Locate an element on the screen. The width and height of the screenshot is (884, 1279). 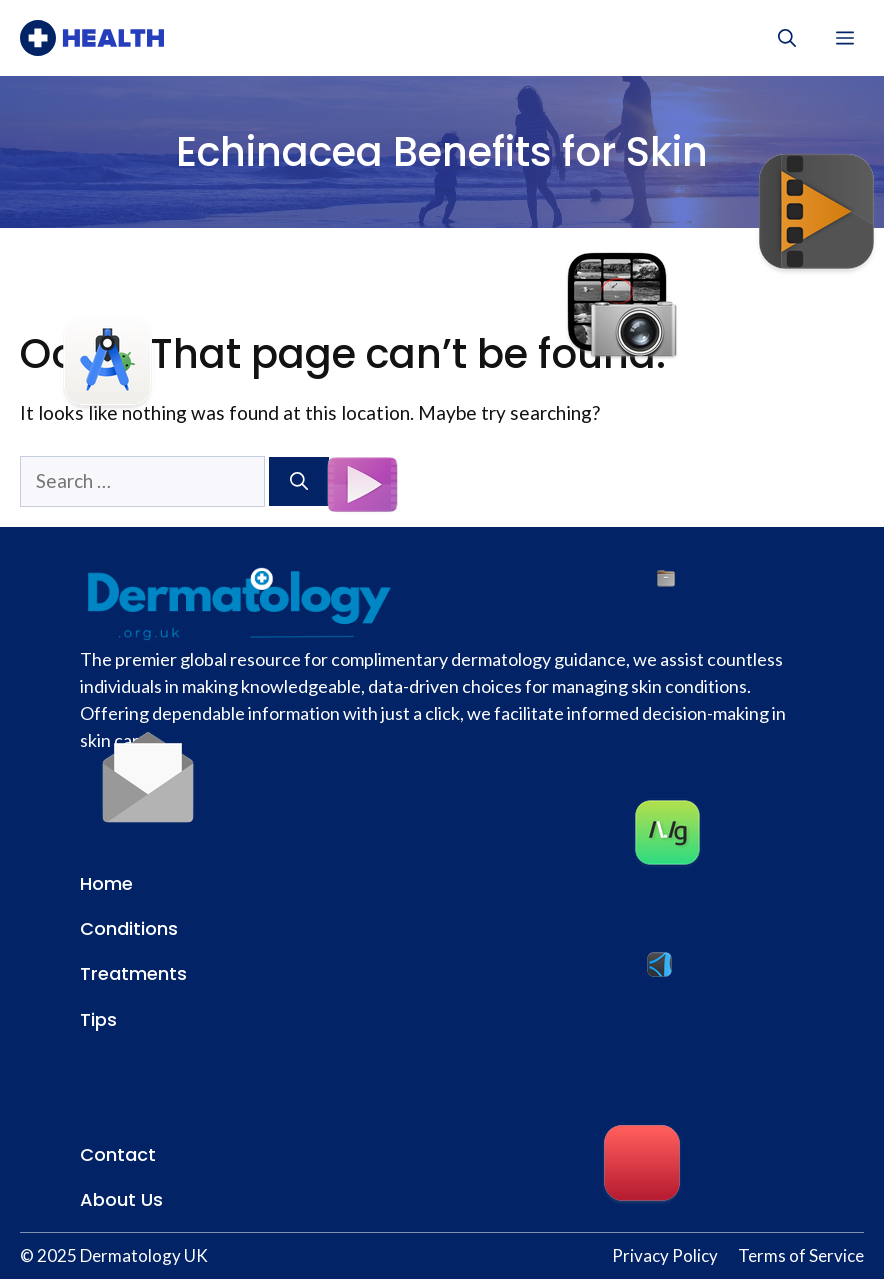
open android studio is located at coordinates (107, 361).